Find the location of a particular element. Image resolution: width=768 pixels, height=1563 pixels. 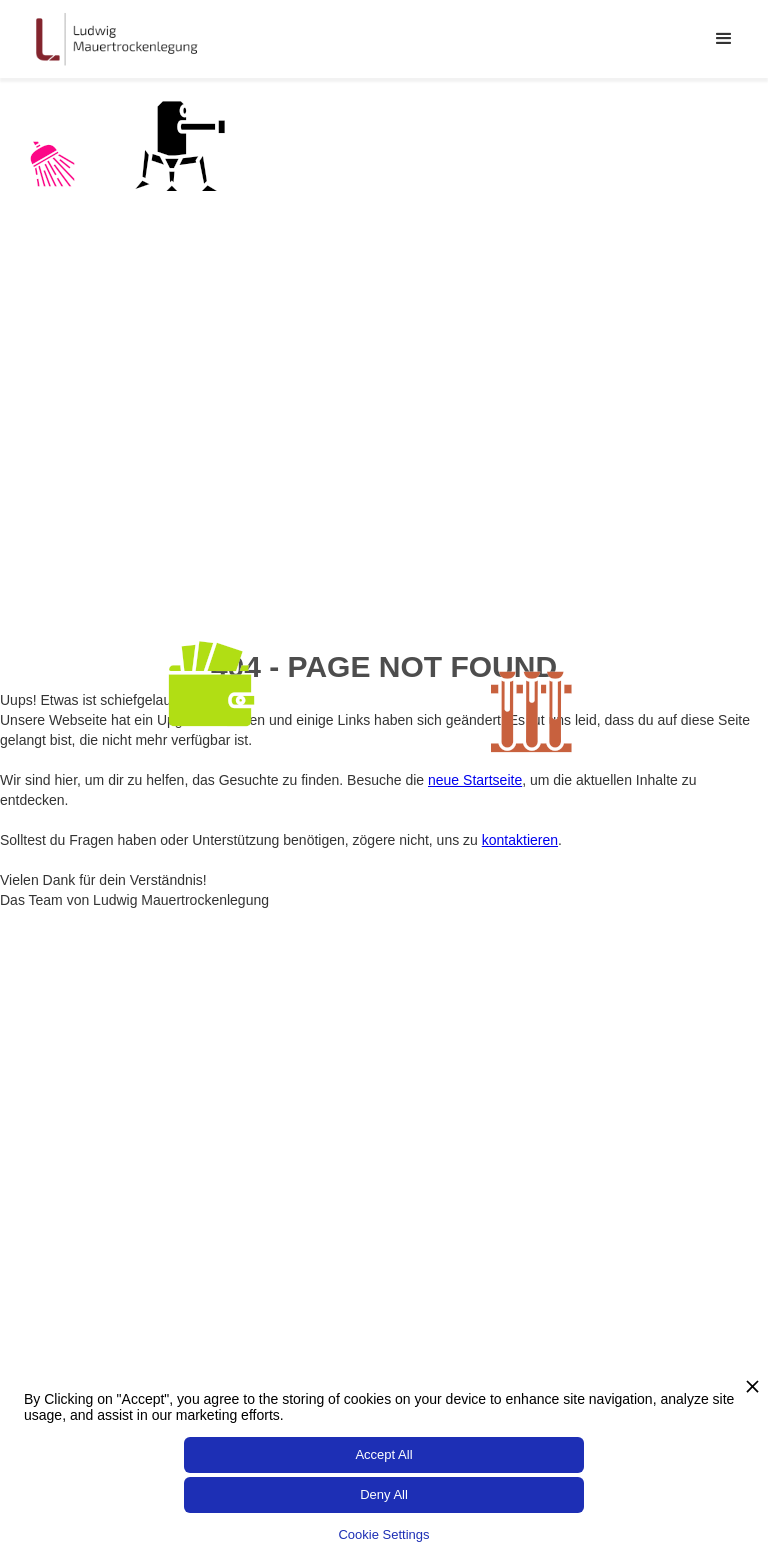

access laboratory or experiment features is located at coordinates (531, 711).